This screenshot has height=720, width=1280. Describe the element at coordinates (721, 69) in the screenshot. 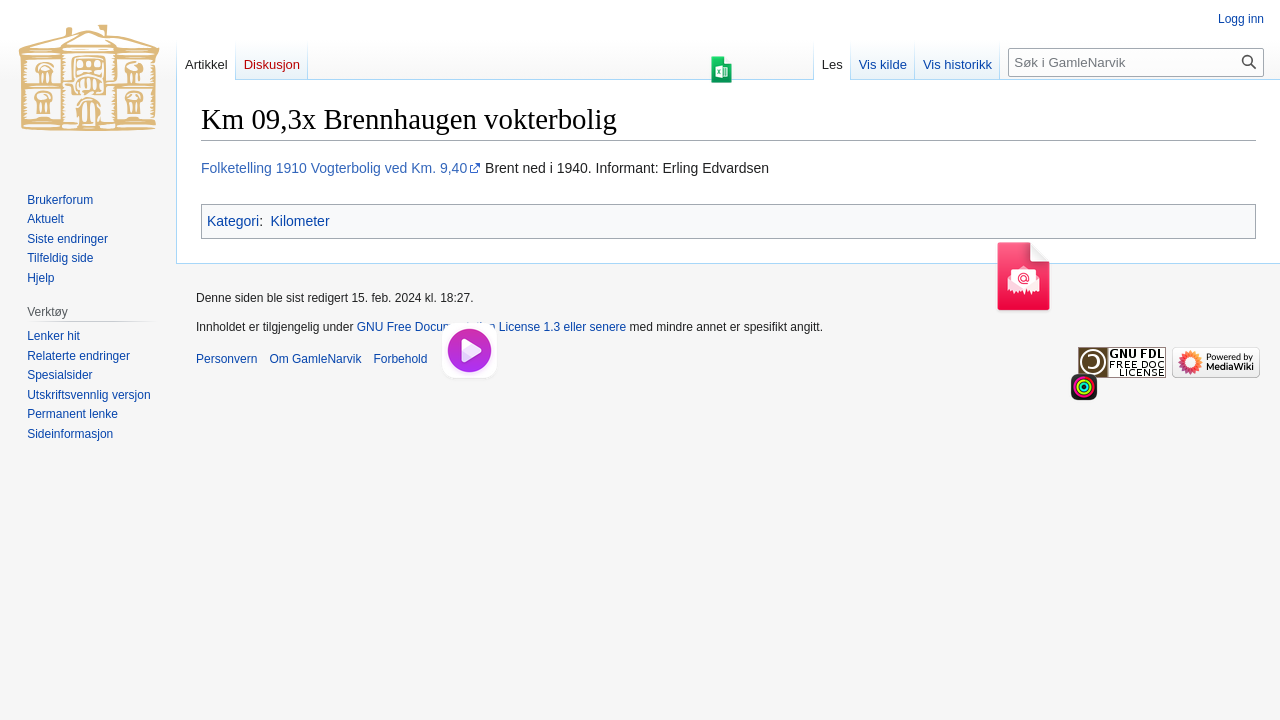

I see `open a Microsoft Excel spreadsheet file` at that location.